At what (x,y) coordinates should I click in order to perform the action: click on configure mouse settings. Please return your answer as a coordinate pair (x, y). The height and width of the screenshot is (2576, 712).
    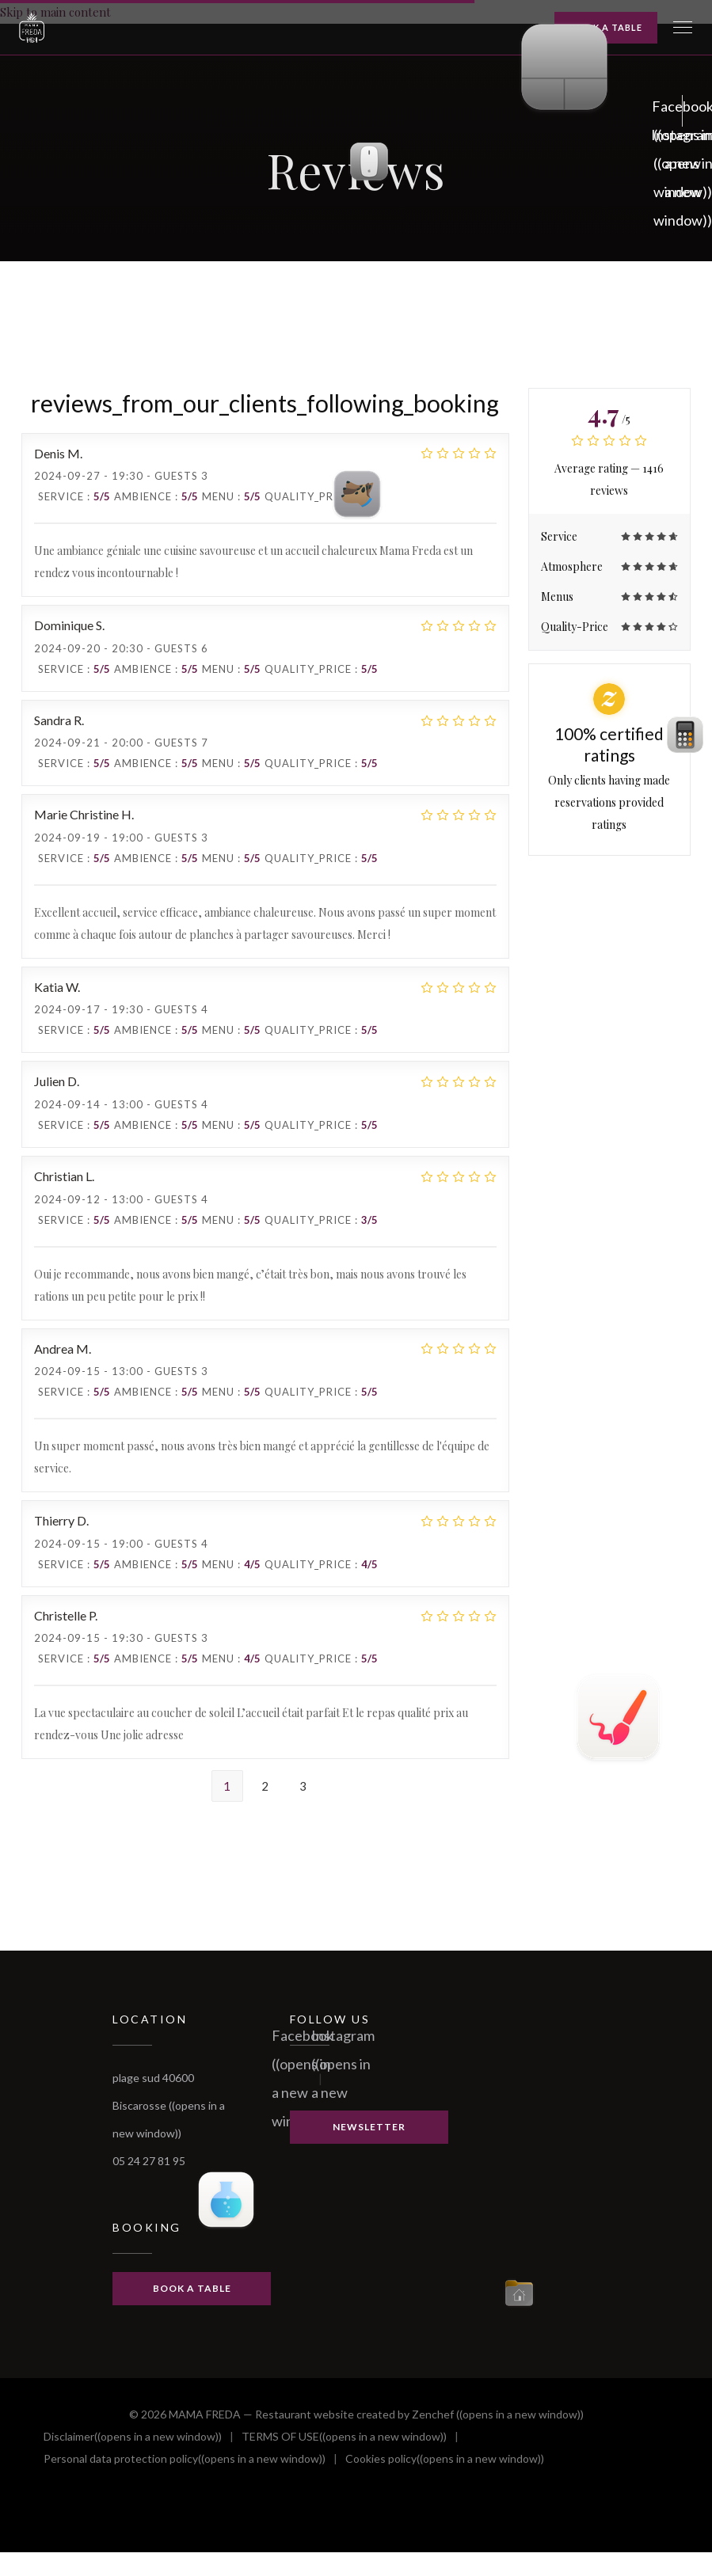
    Looking at the image, I should click on (369, 161).